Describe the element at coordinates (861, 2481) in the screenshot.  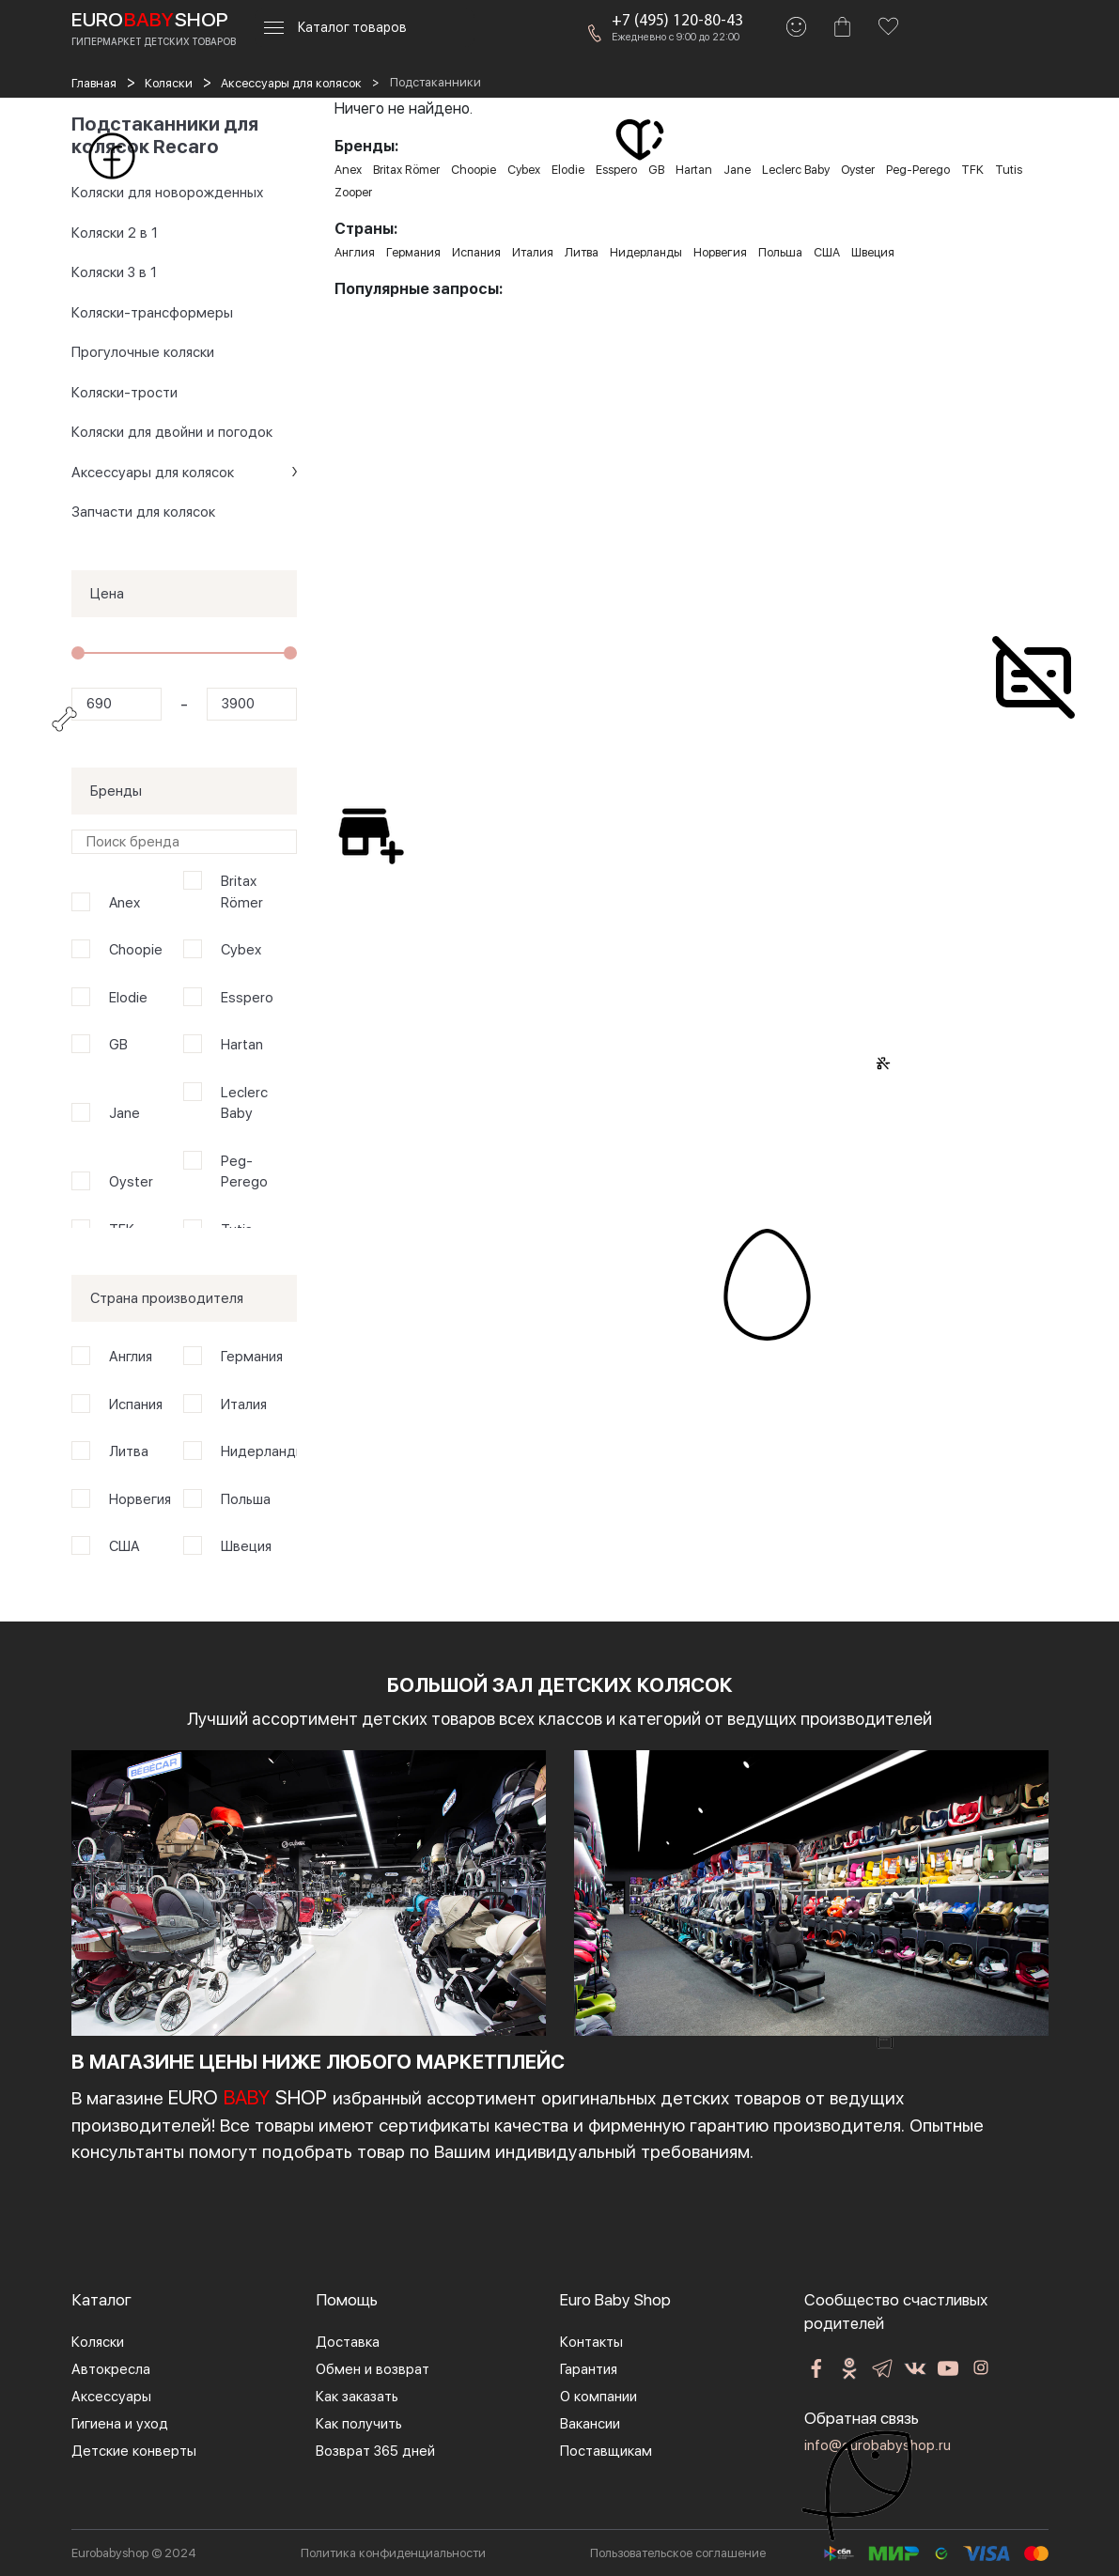
I see `access fishing or marine-related features` at that location.